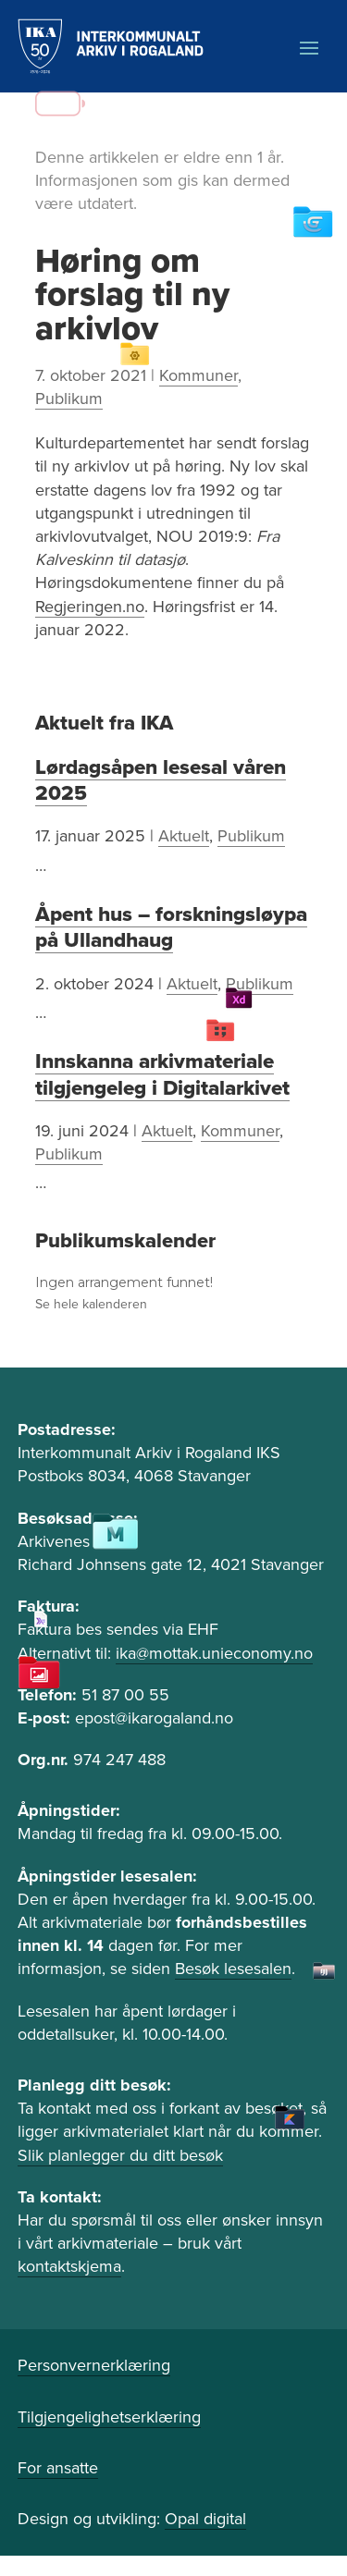  I want to click on open your indie music folder, so click(324, 1971).